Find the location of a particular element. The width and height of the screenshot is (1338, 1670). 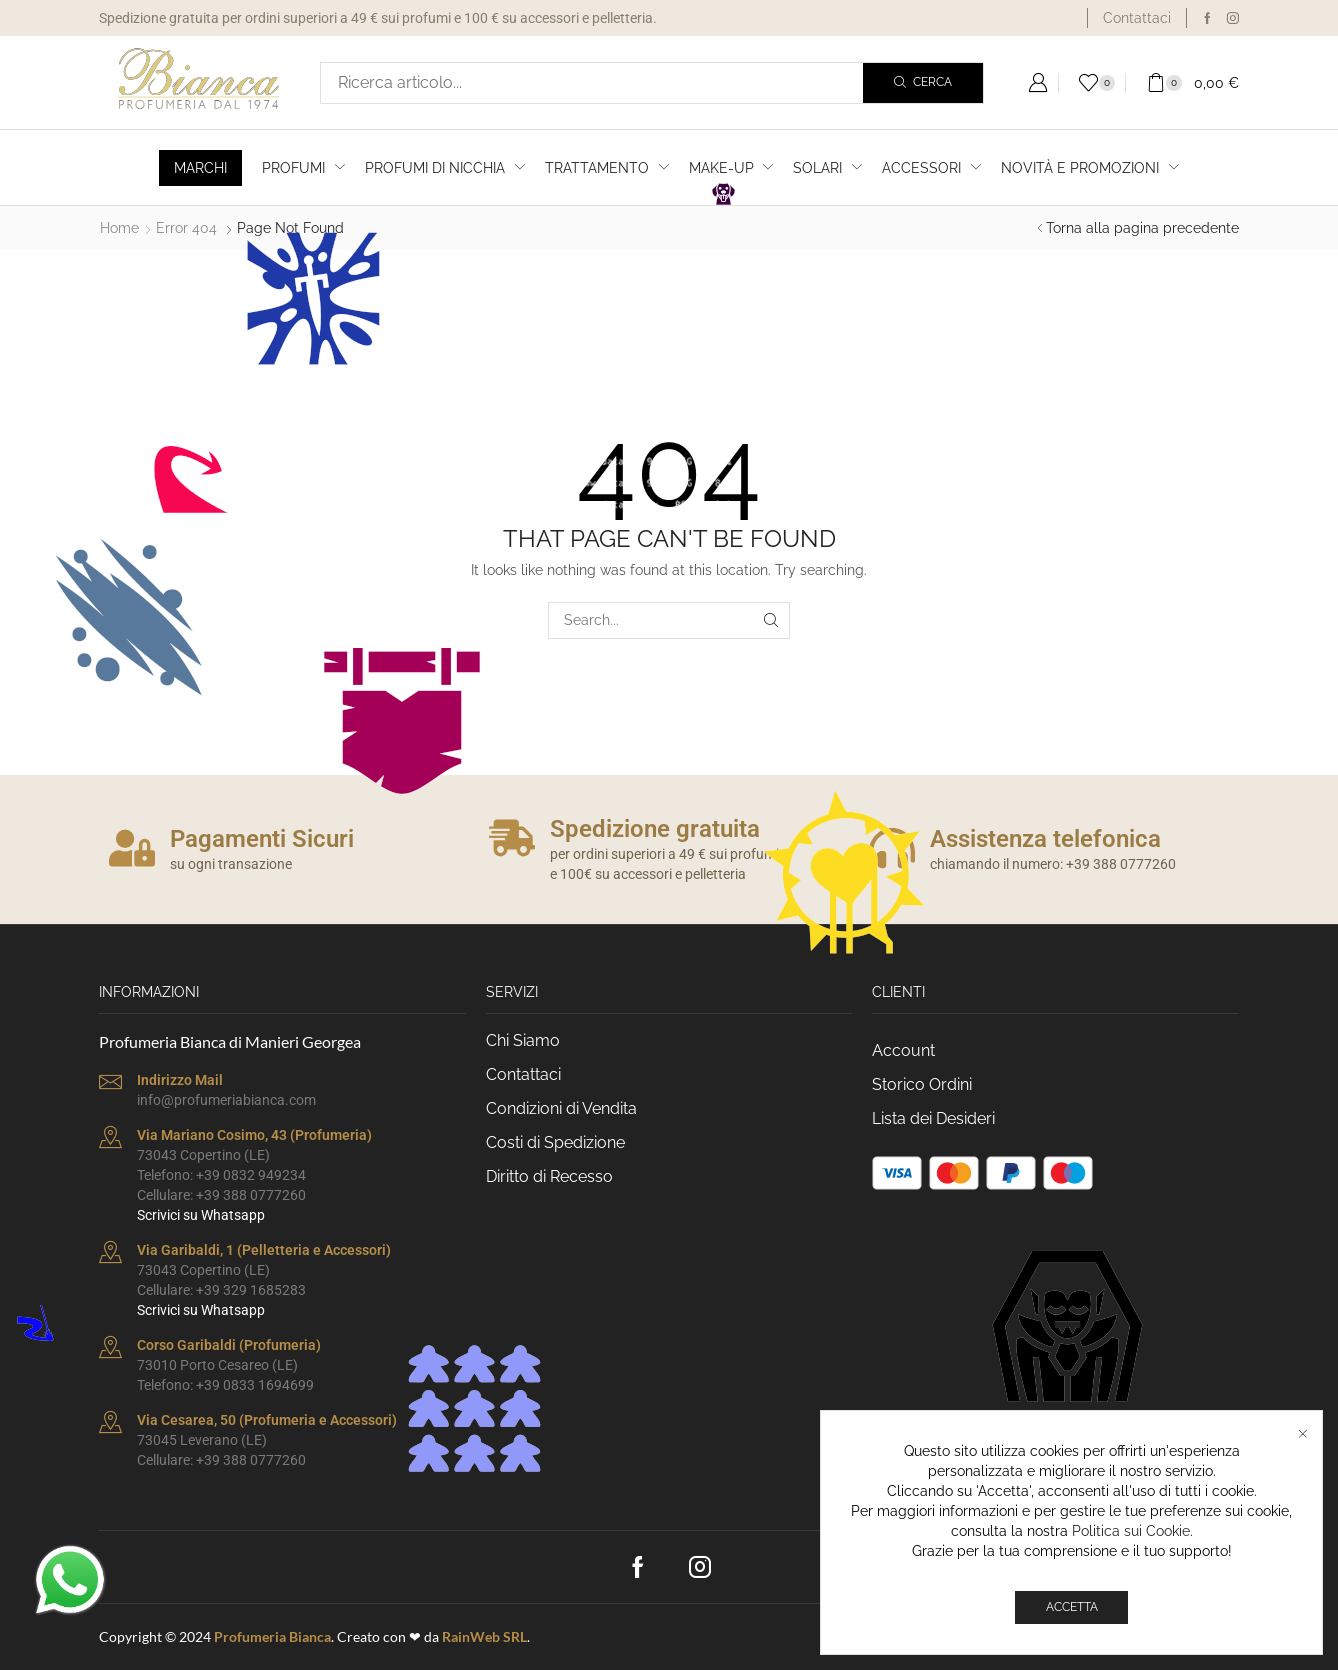

view pet profile or pet-related features is located at coordinates (723, 193).